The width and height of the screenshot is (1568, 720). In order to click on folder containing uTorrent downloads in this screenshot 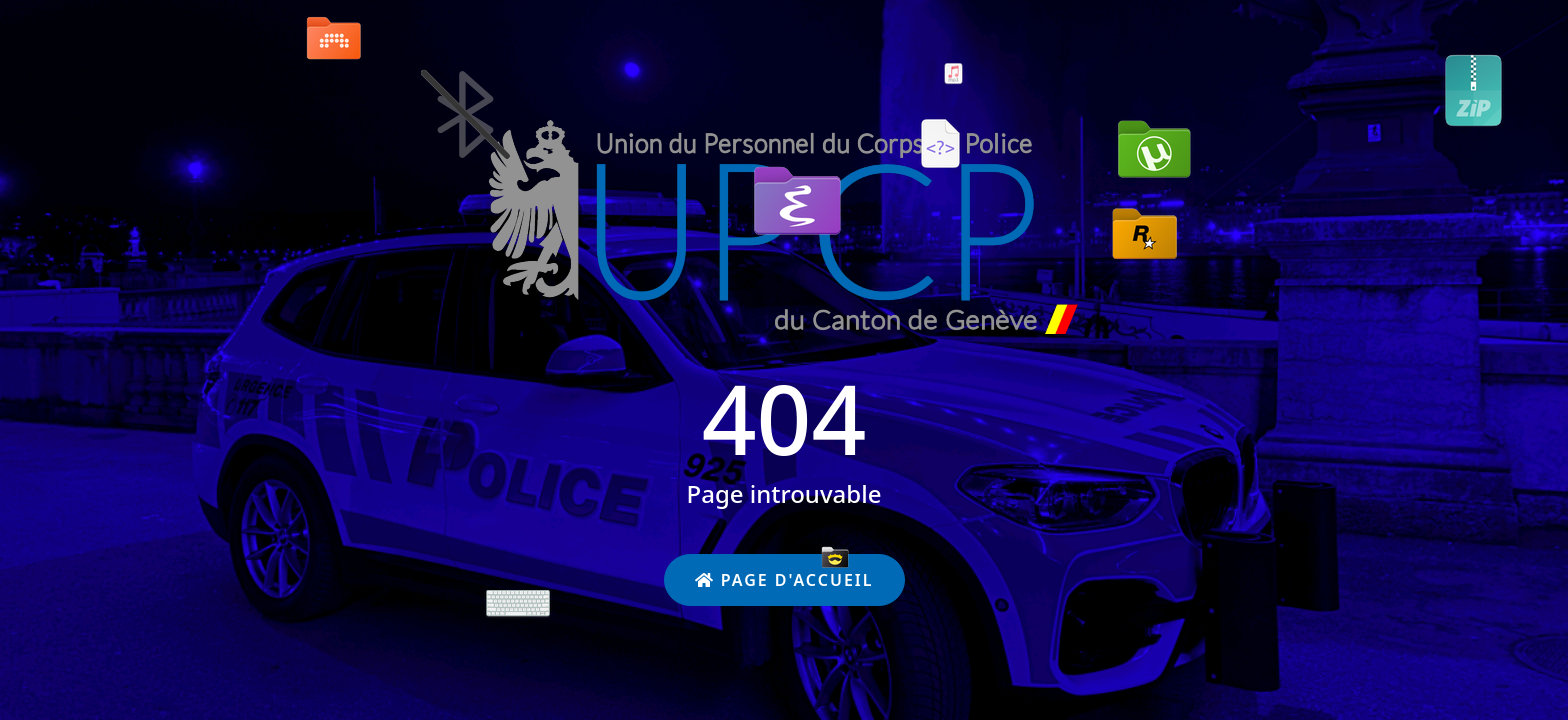, I will do `click(1154, 151)`.